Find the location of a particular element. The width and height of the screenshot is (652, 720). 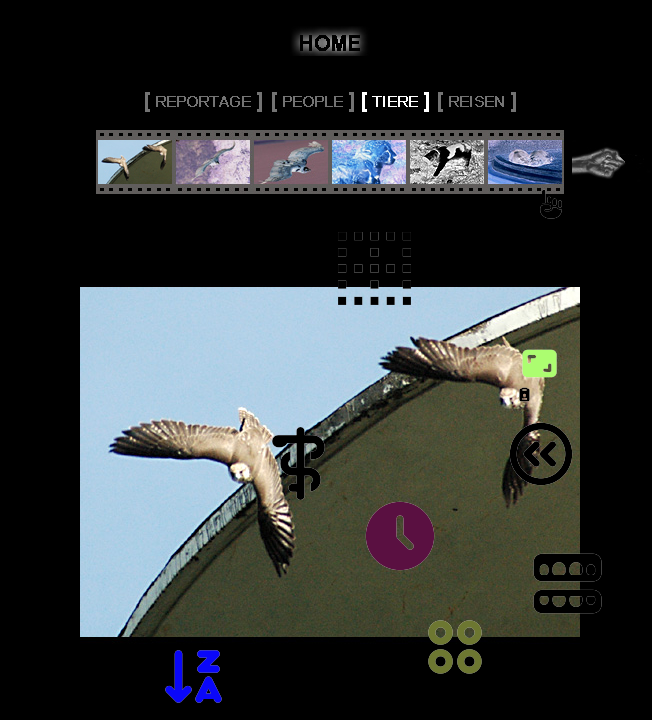

view time or clock settings is located at coordinates (400, 536).